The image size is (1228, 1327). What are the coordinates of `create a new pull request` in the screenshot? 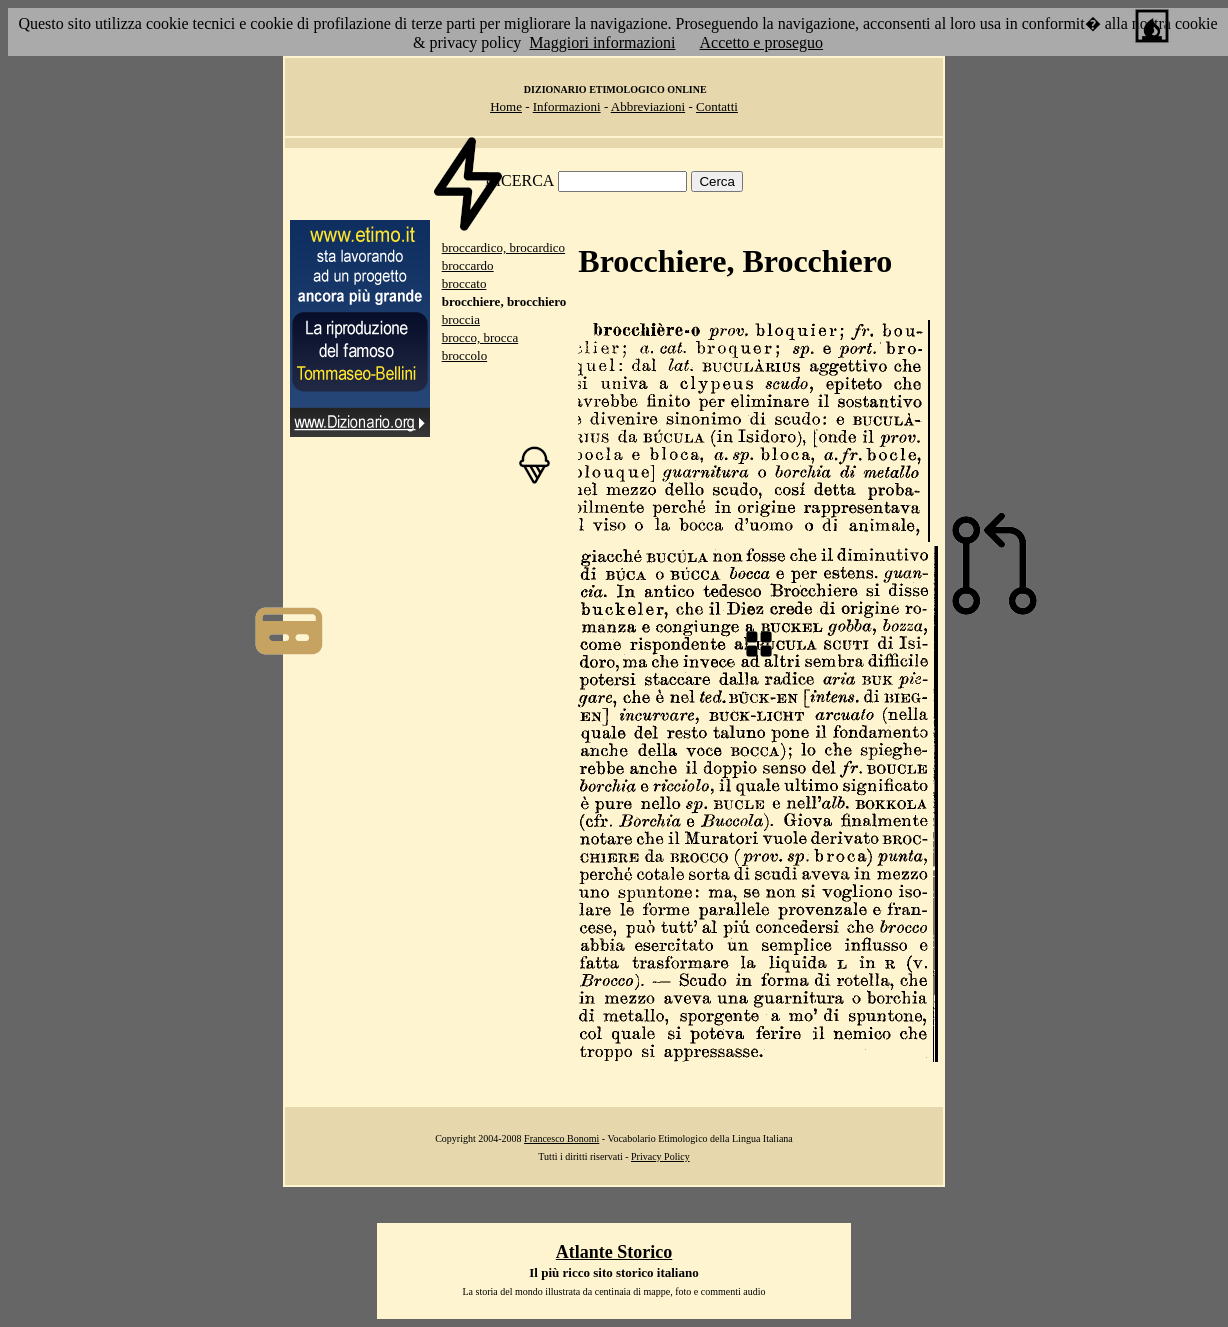 It's located at (994, 565).